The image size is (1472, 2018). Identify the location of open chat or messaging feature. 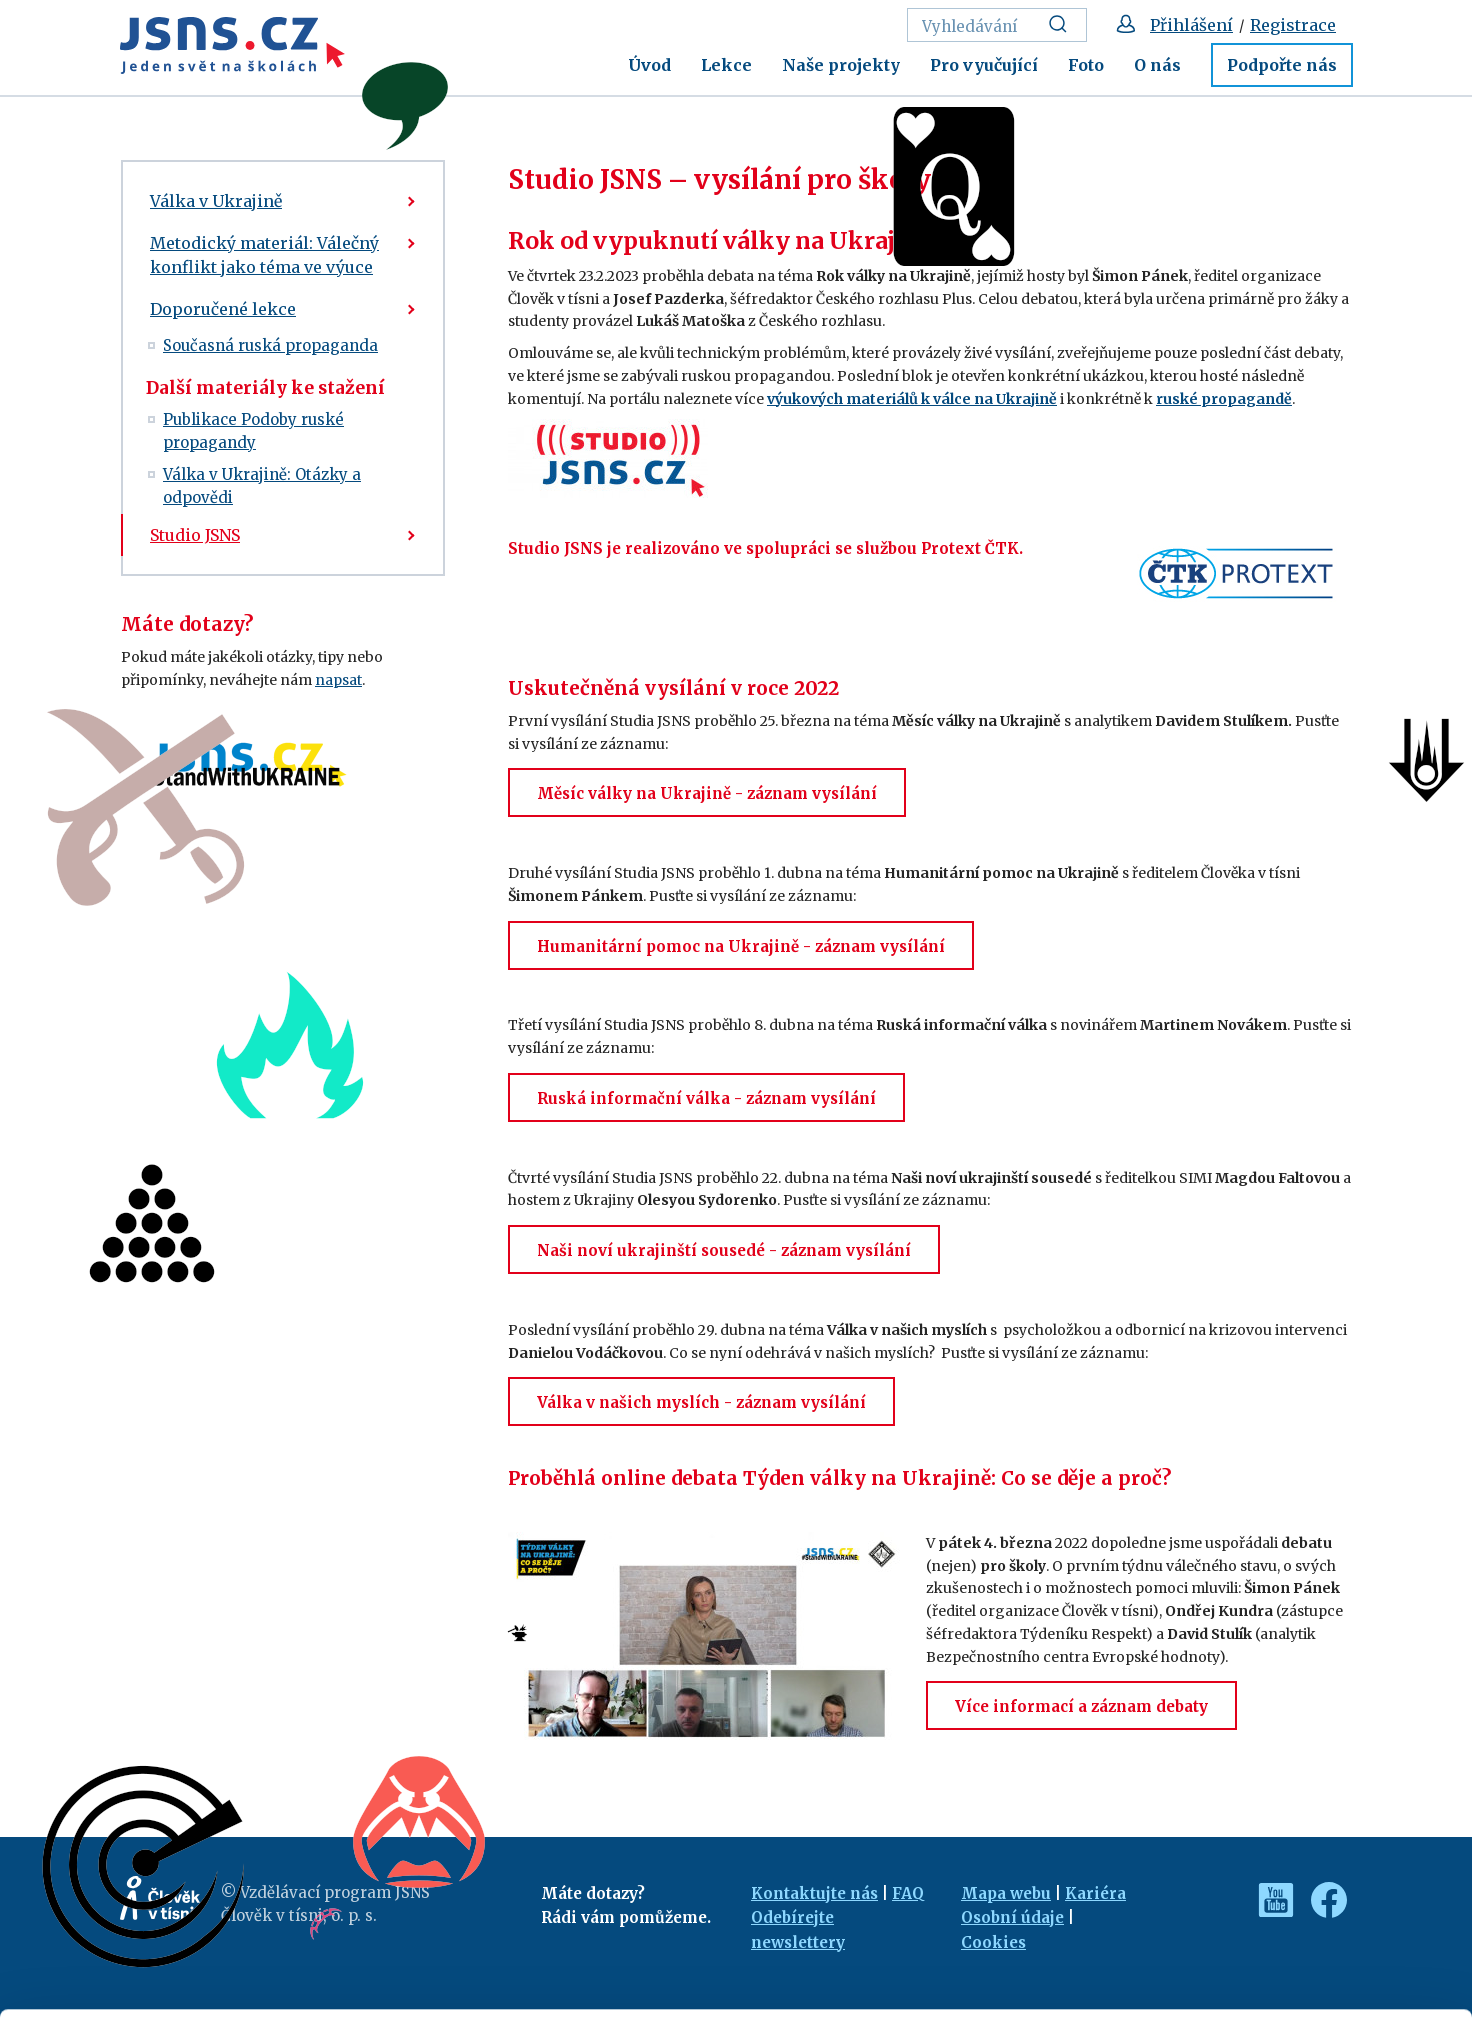
(405, 106).